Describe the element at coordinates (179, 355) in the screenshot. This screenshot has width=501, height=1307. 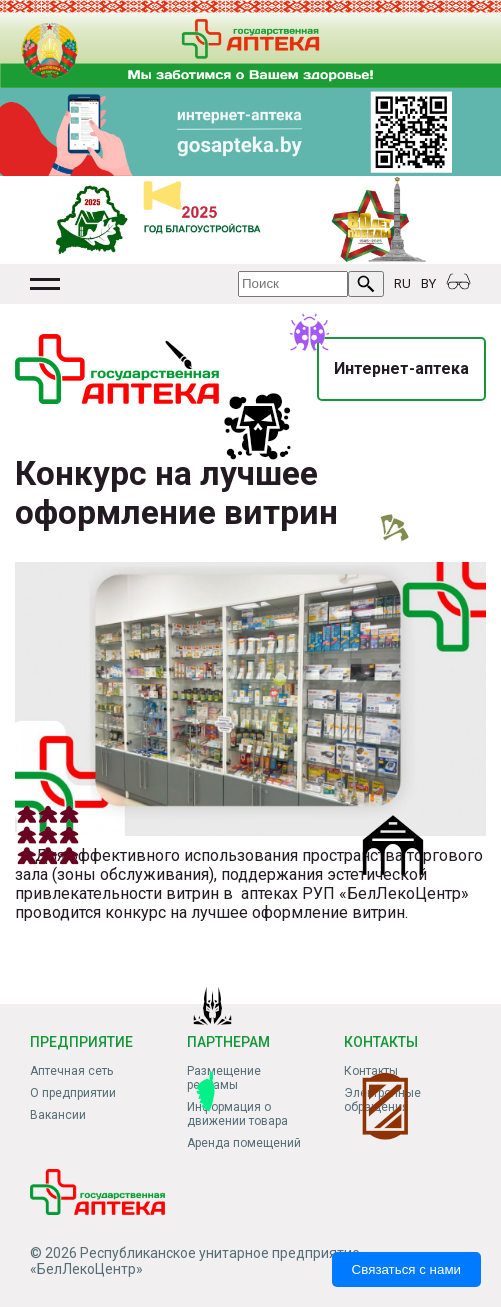
I see `access drawing or painting tools` at that location.